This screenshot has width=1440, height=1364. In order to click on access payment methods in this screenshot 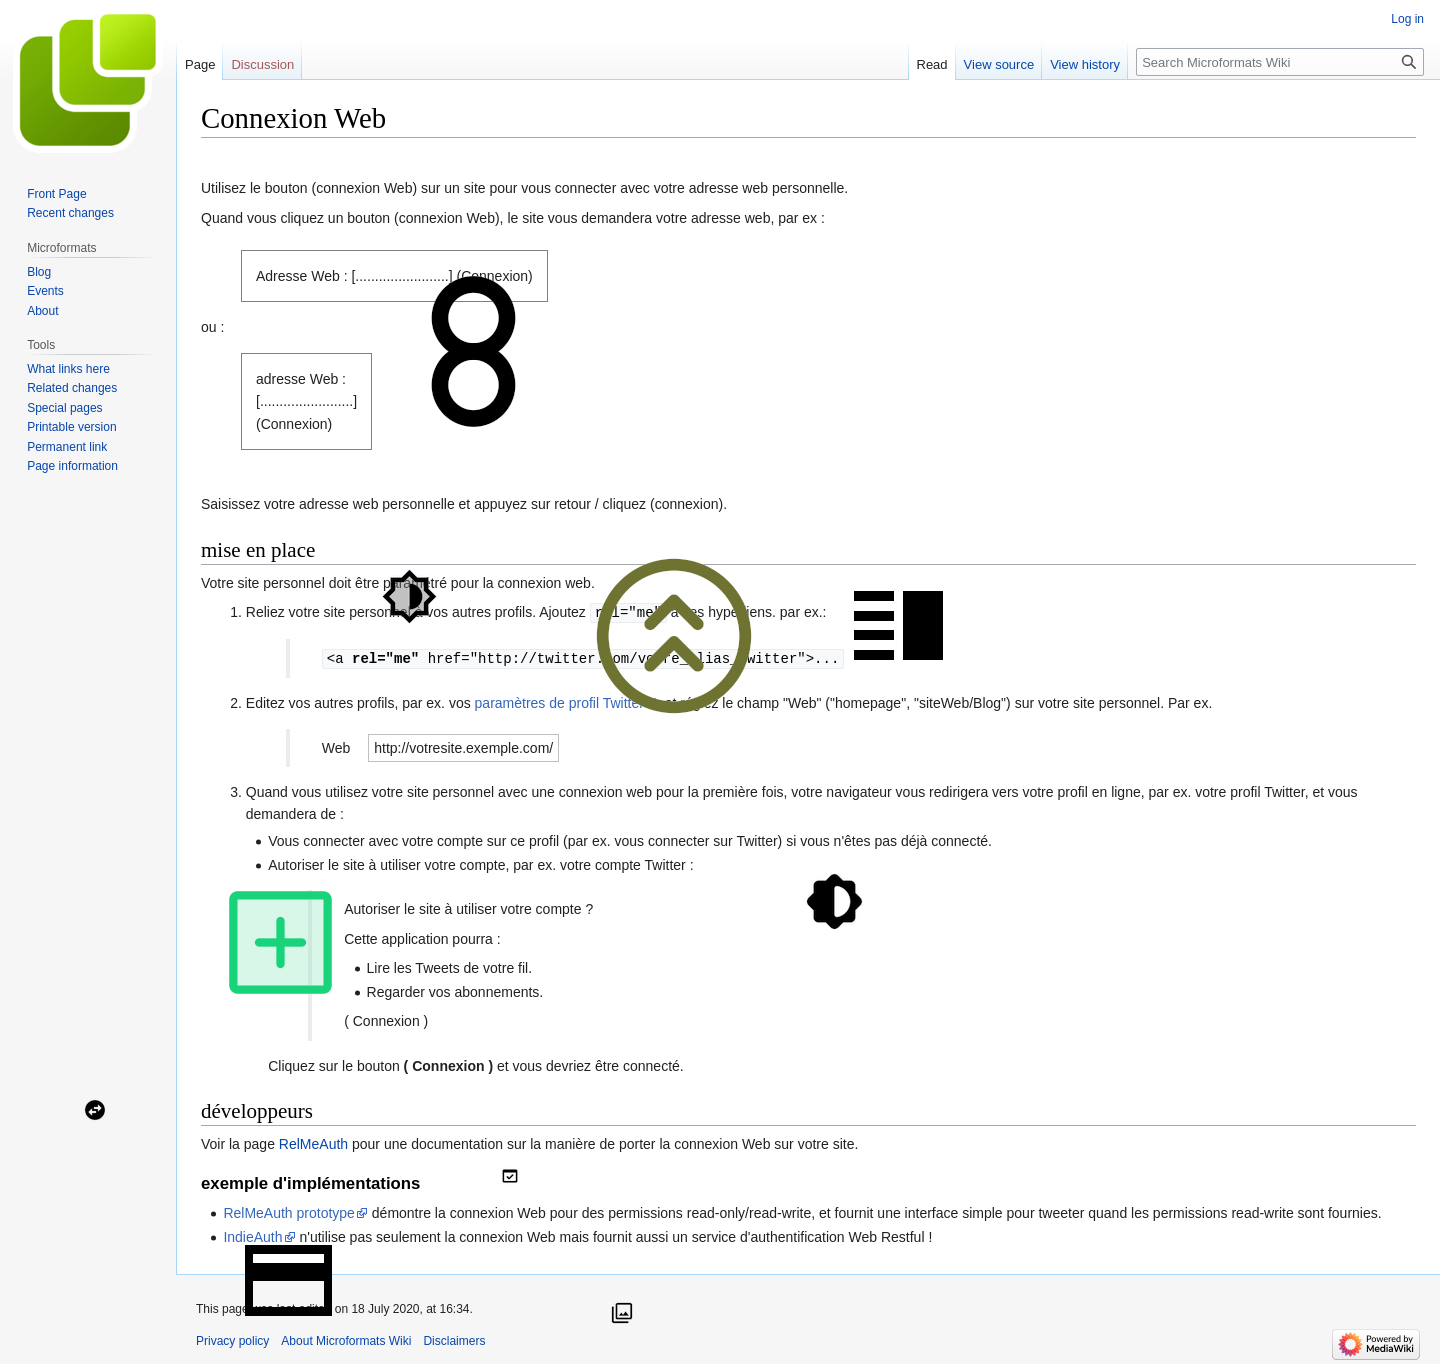, I will do `click(288, 1280)`.